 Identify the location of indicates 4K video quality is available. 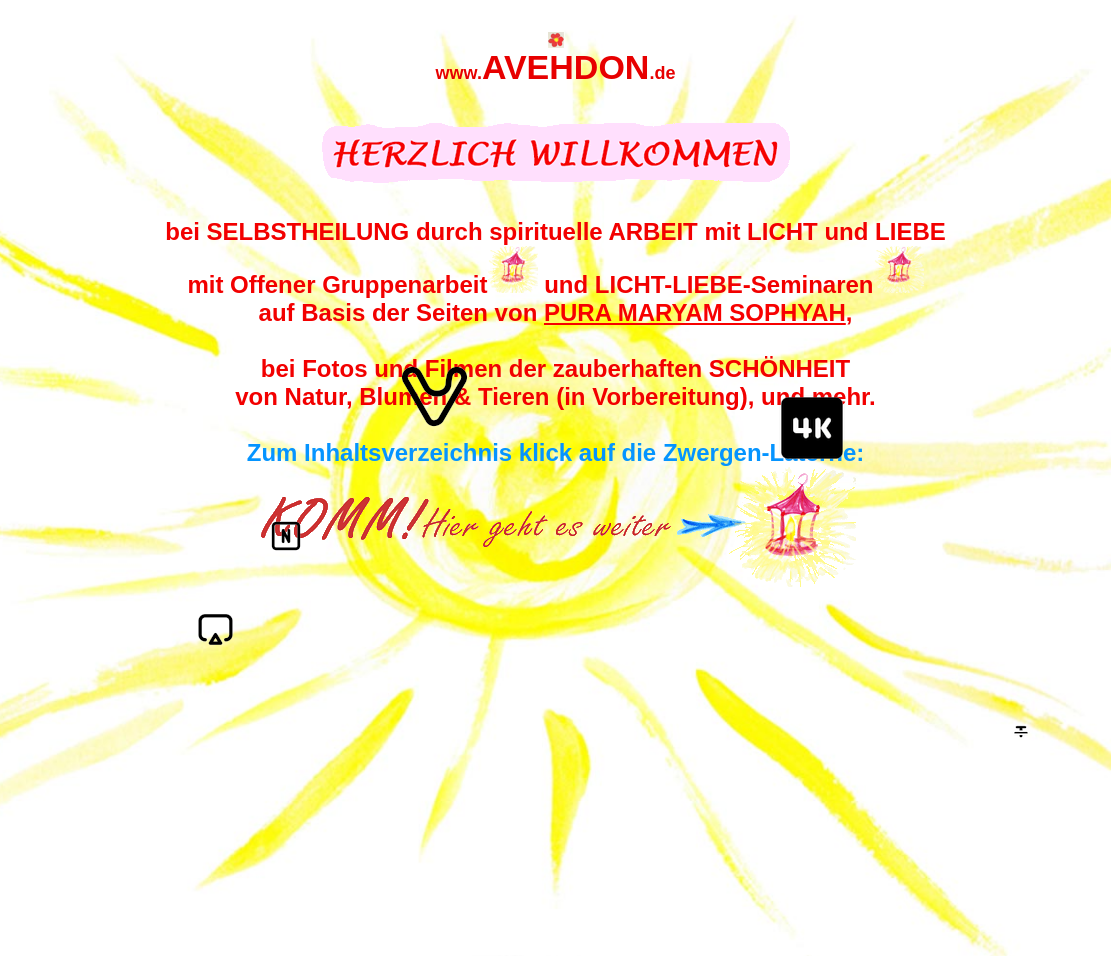
(812, 428).